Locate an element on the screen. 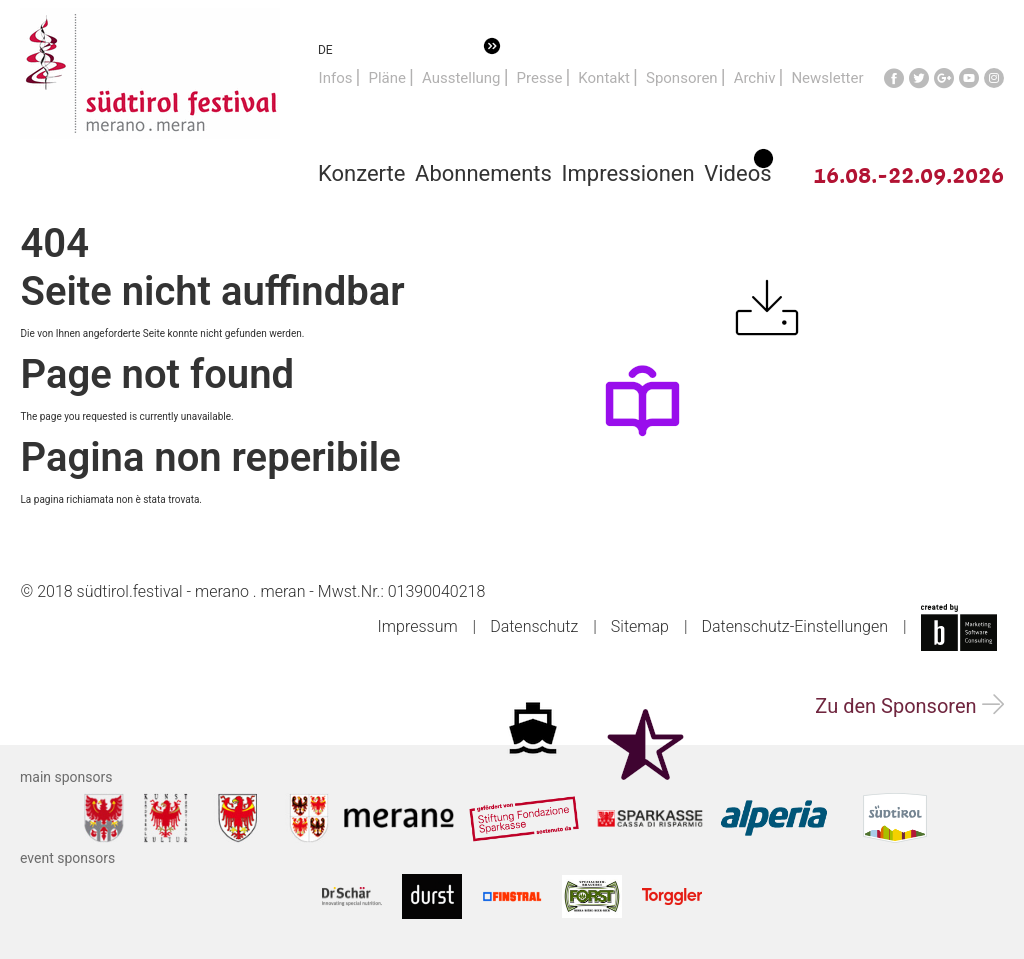  download a file to your device is located at coordinates (767, 311).